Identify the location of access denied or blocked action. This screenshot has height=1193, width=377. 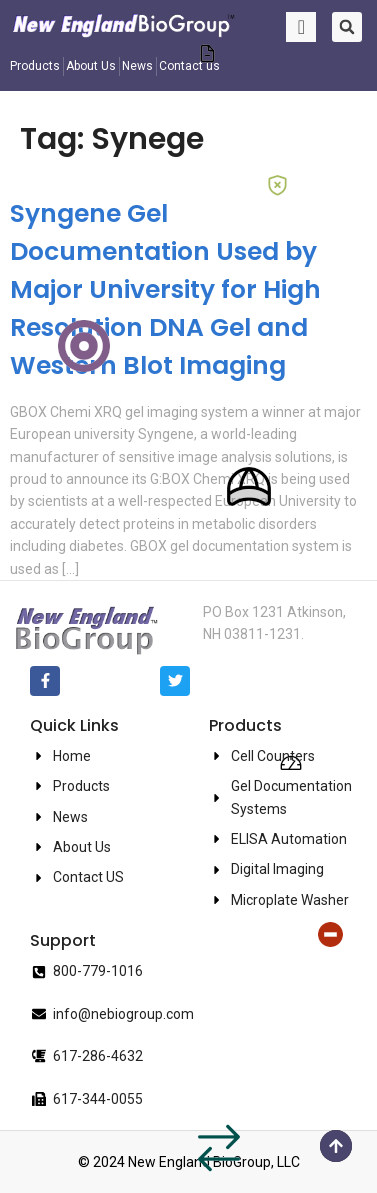
(330, 934).